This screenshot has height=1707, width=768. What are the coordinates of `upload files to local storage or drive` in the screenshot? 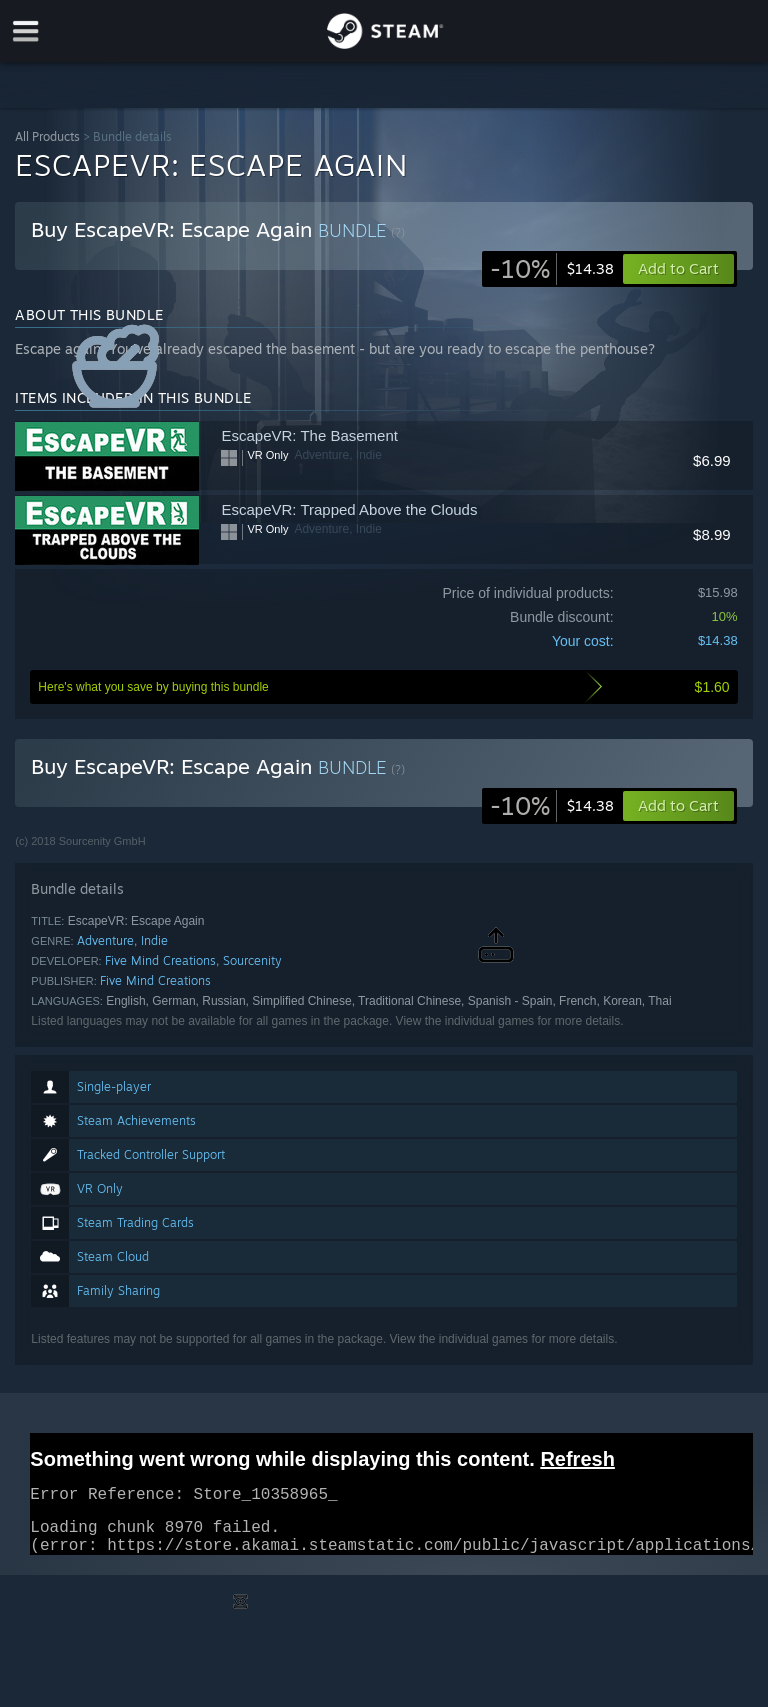 It's located at (496, 945).